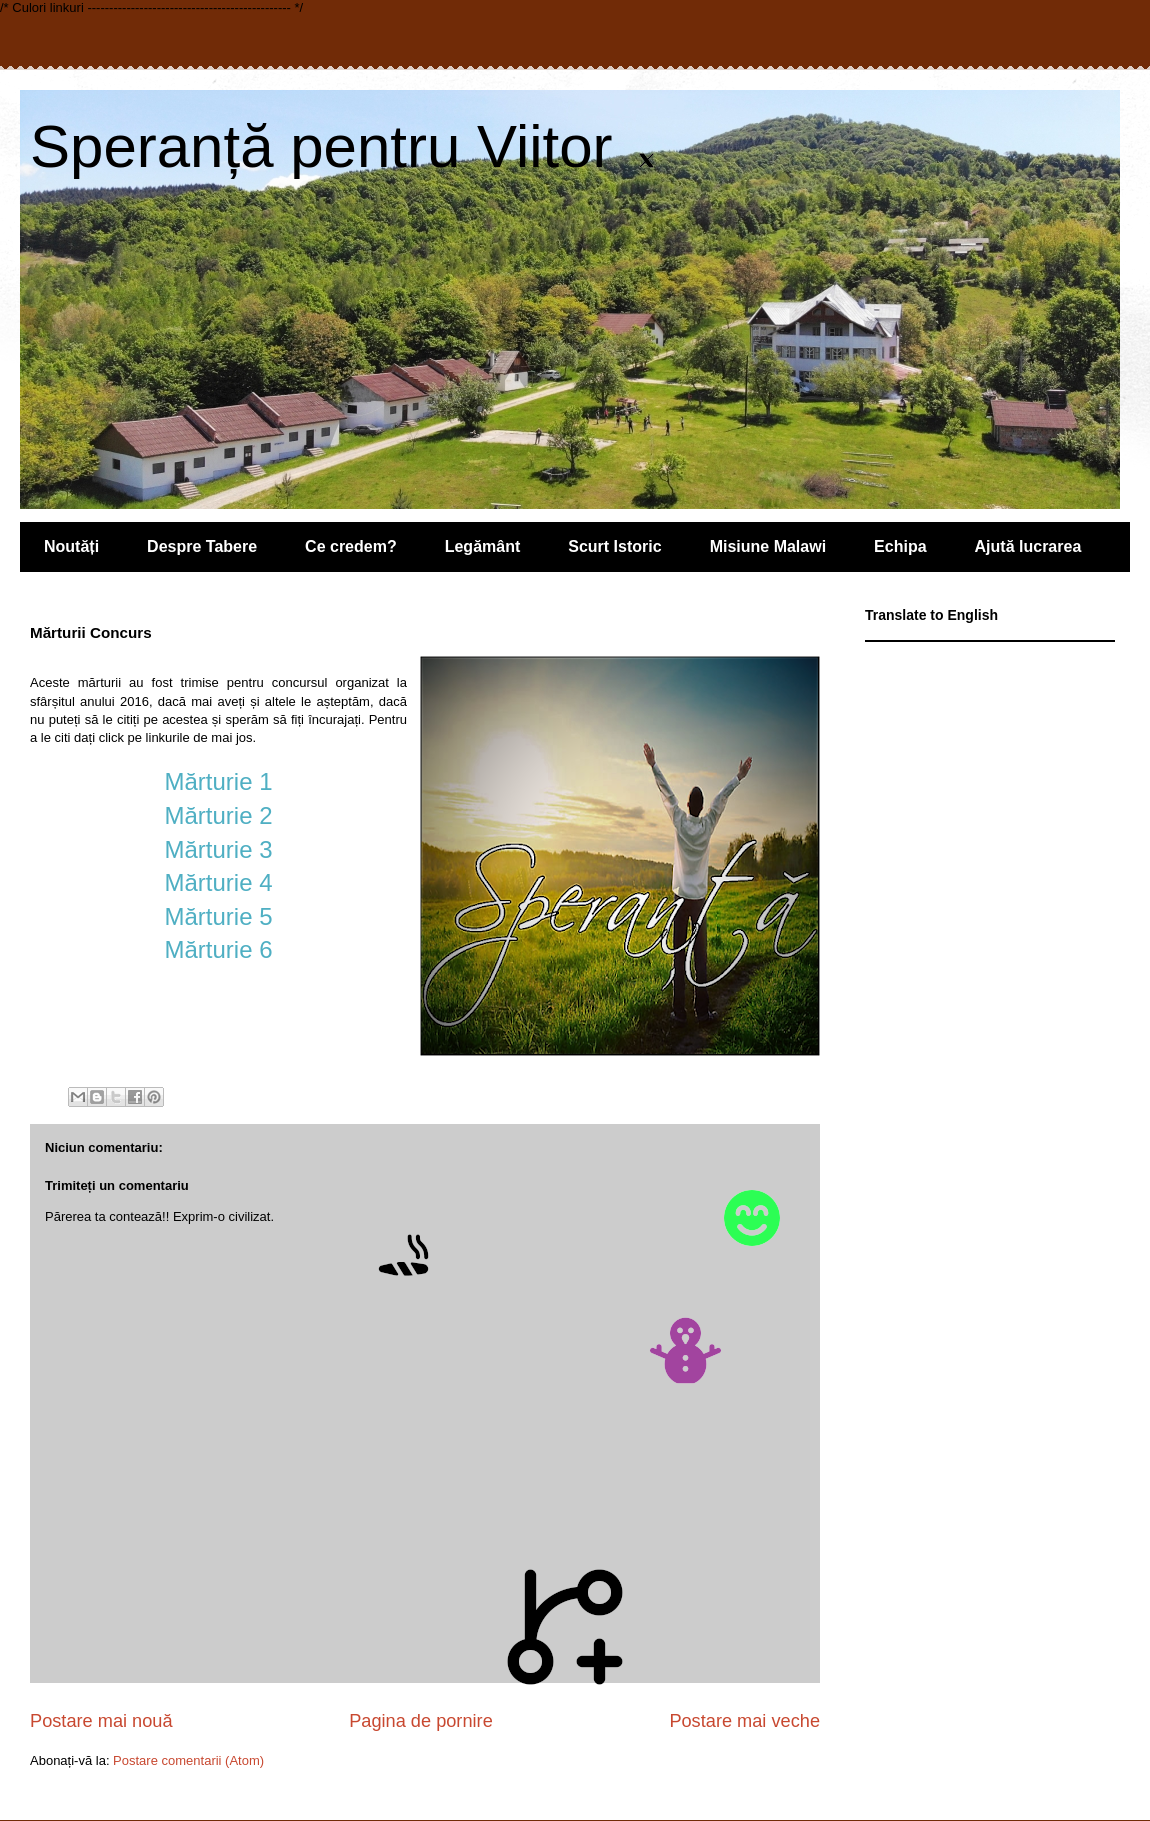 This screenshot has width=1150, height=1821. Describe the element at coordinates (752, 1218) in the screenshot. I see `add a positive reaction or emoji` at that location.